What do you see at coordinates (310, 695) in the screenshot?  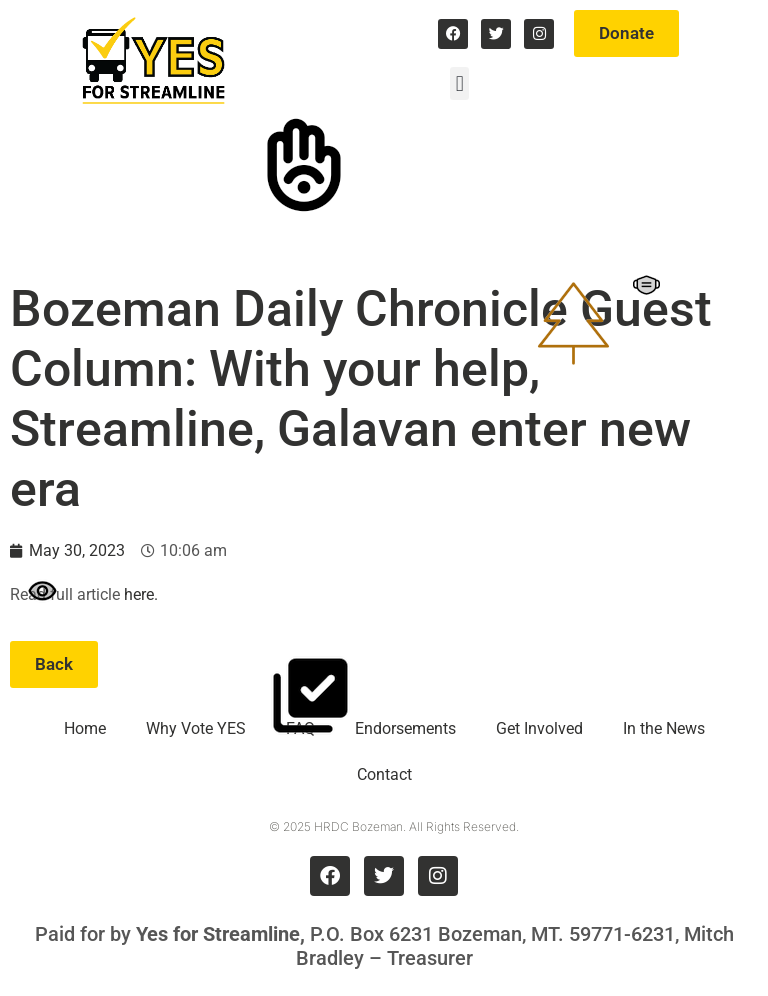 I see `item successfully added to library` at bounding box center [310, 695].